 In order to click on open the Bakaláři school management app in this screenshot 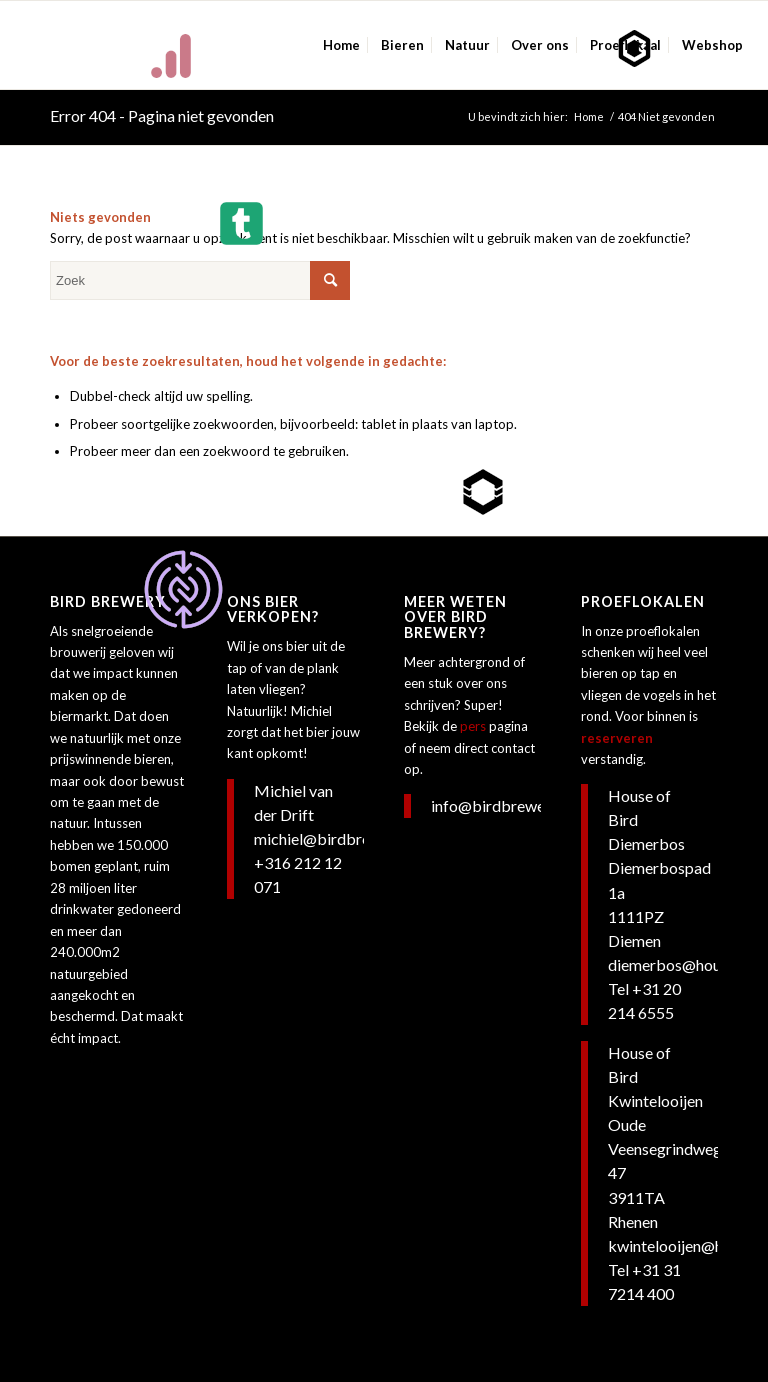, I will do `click(634, 48)`.